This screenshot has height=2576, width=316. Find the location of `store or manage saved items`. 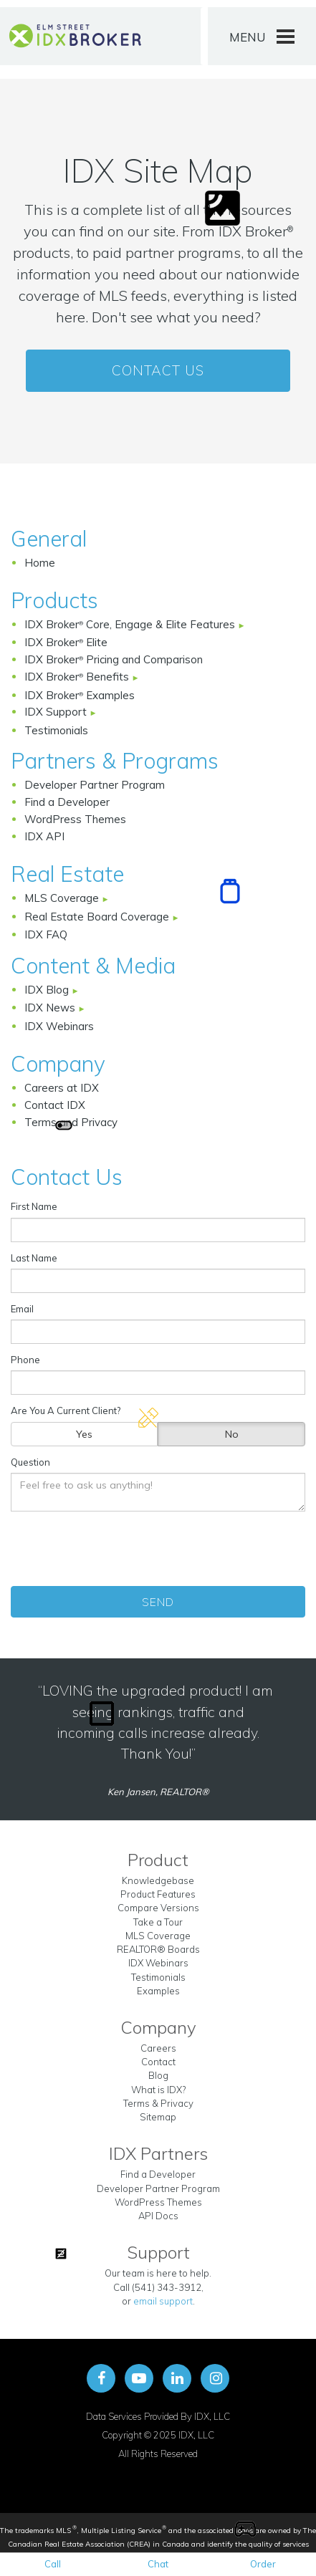

store or manage saved items is located at coordinates (230, 891).